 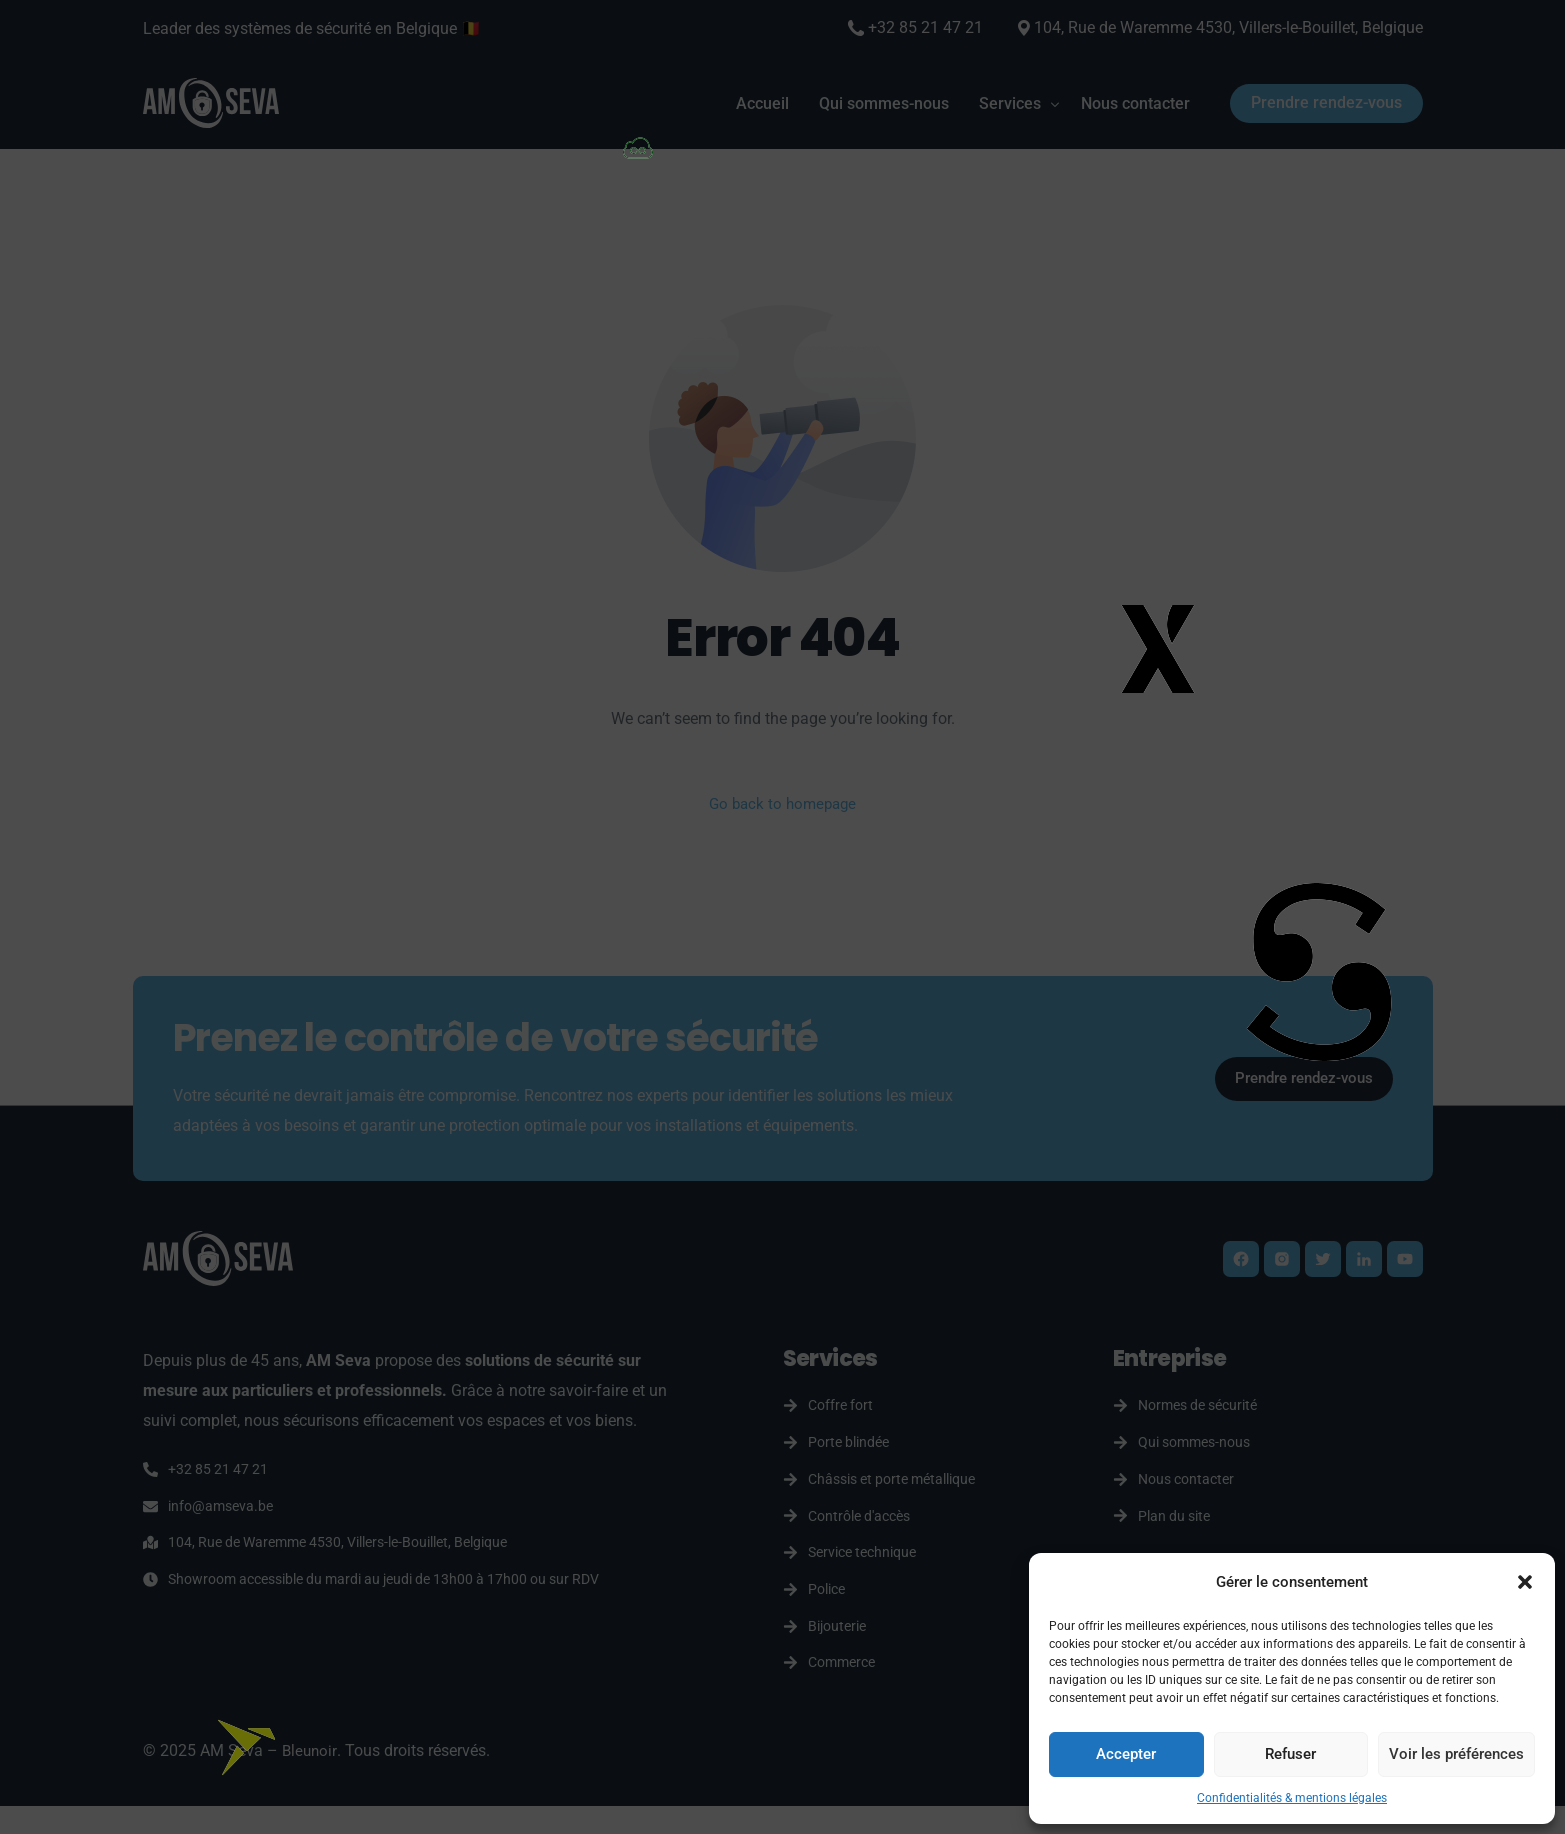 What do you see at coordinates (246, 1747) in the screenshot?
I see `open snapcraft app store` at bounding box center [246, 1747].